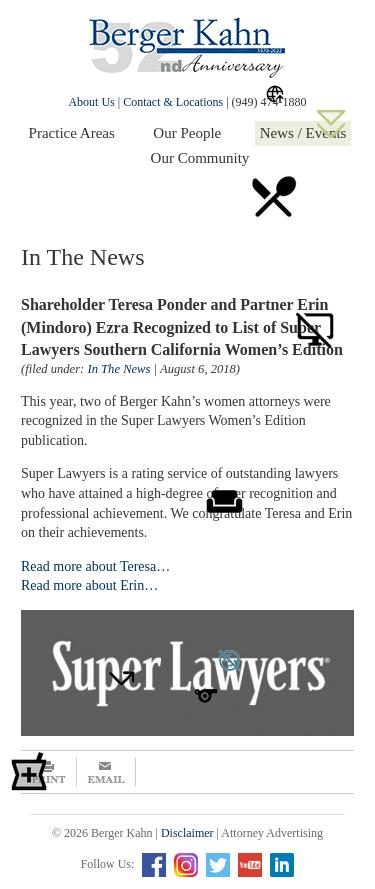  I want to click on desktop access is disabled or unavailable, so click(315, 329).